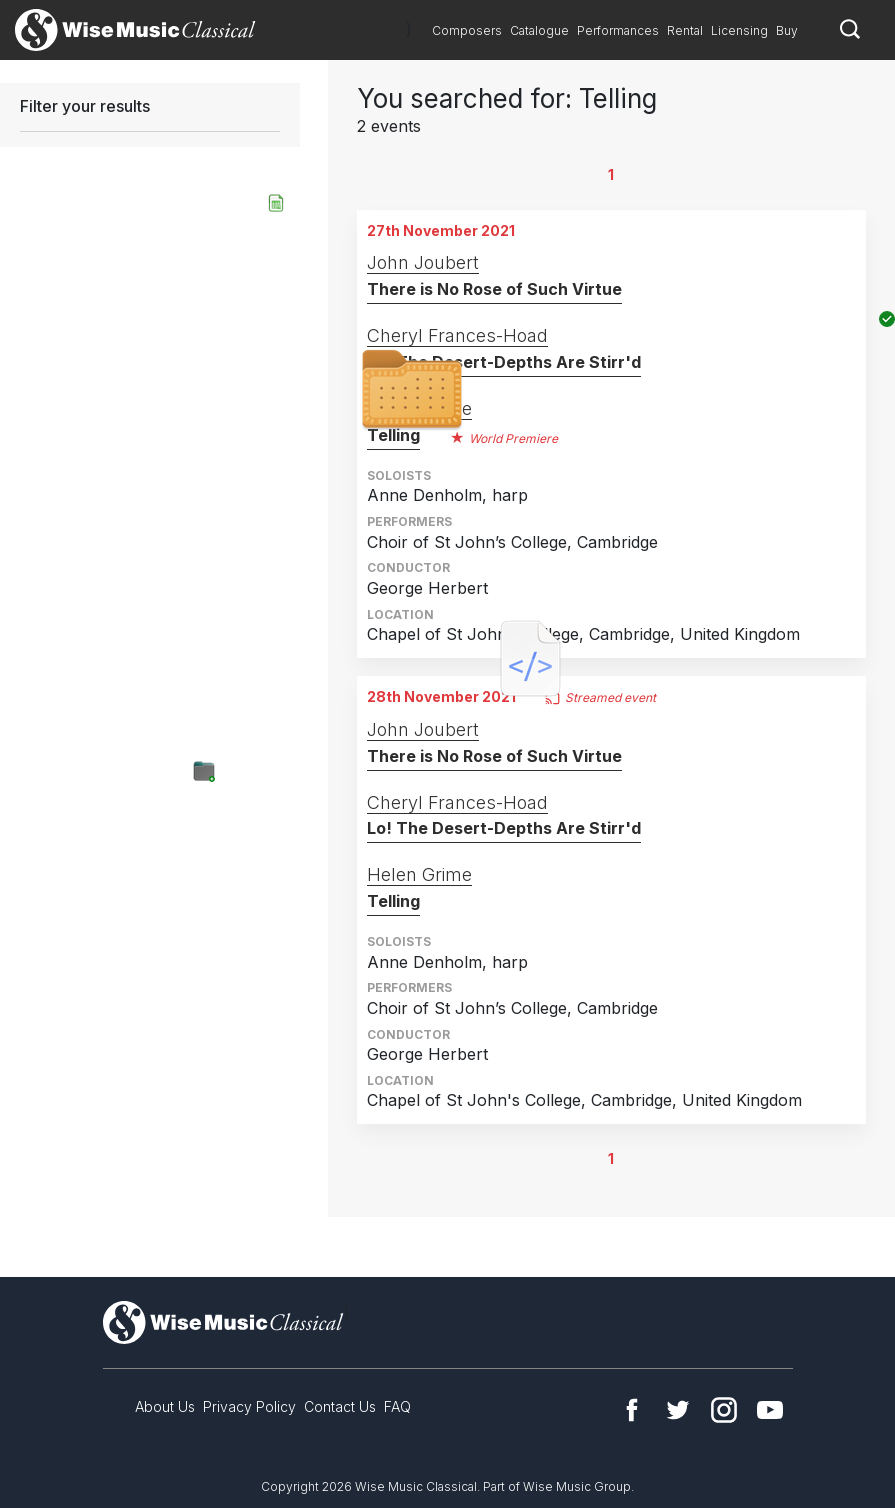 This screenshot has width=895, height=1508. I want to click on create a new folder, so click(204, 771).